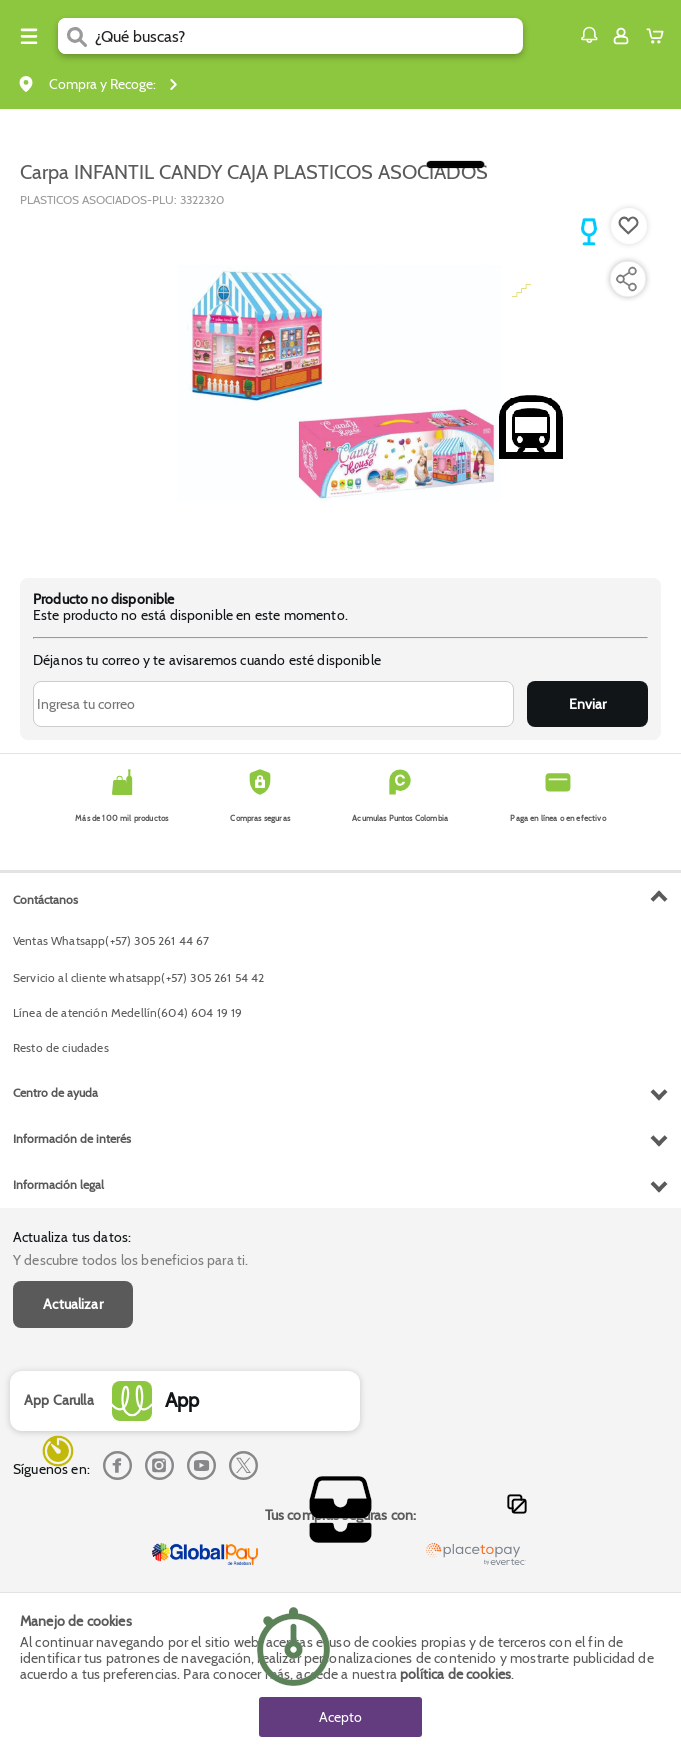 This screenshot has width=681, height=1757. Describe the element at coordinates (531, 427) in the screenshot. I see `view subway or metro transit options` at that location.